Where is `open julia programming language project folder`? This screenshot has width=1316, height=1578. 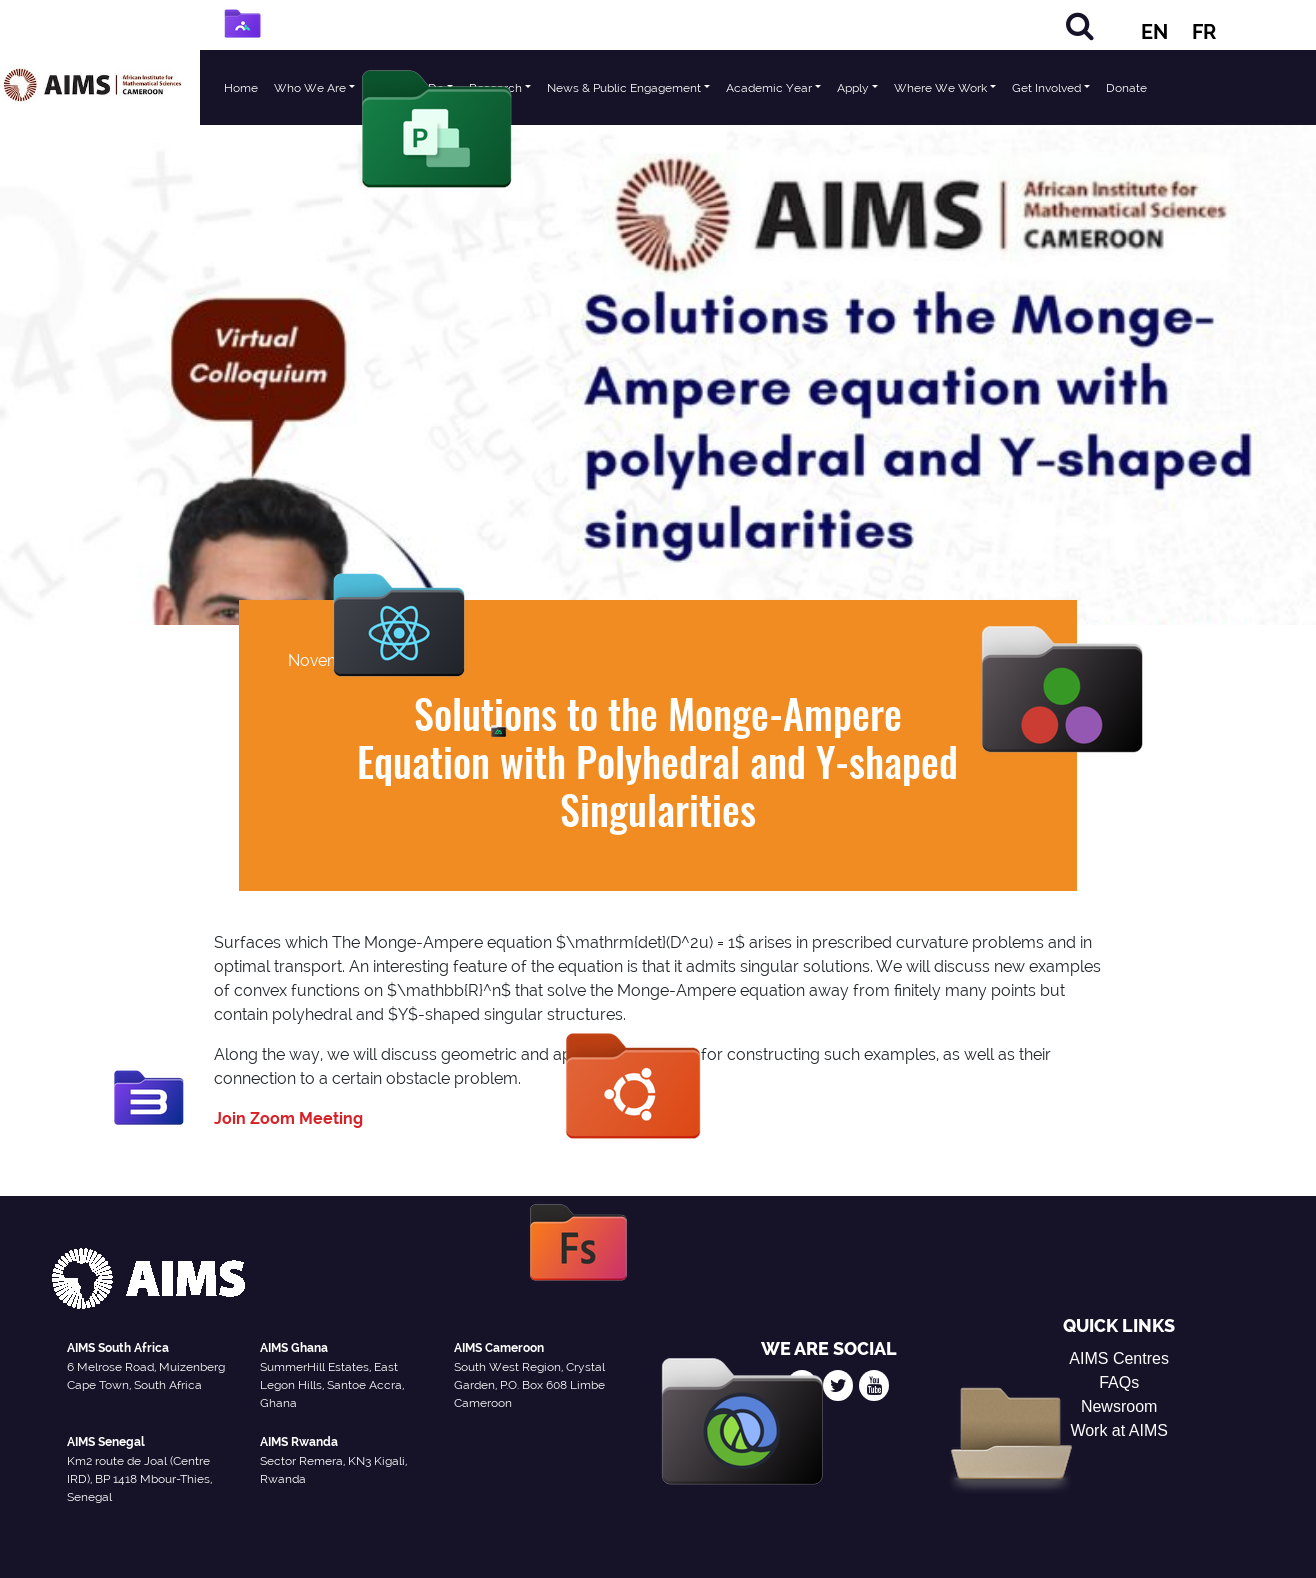 open julia programming language project folder is located at coordinates (1061, 693).